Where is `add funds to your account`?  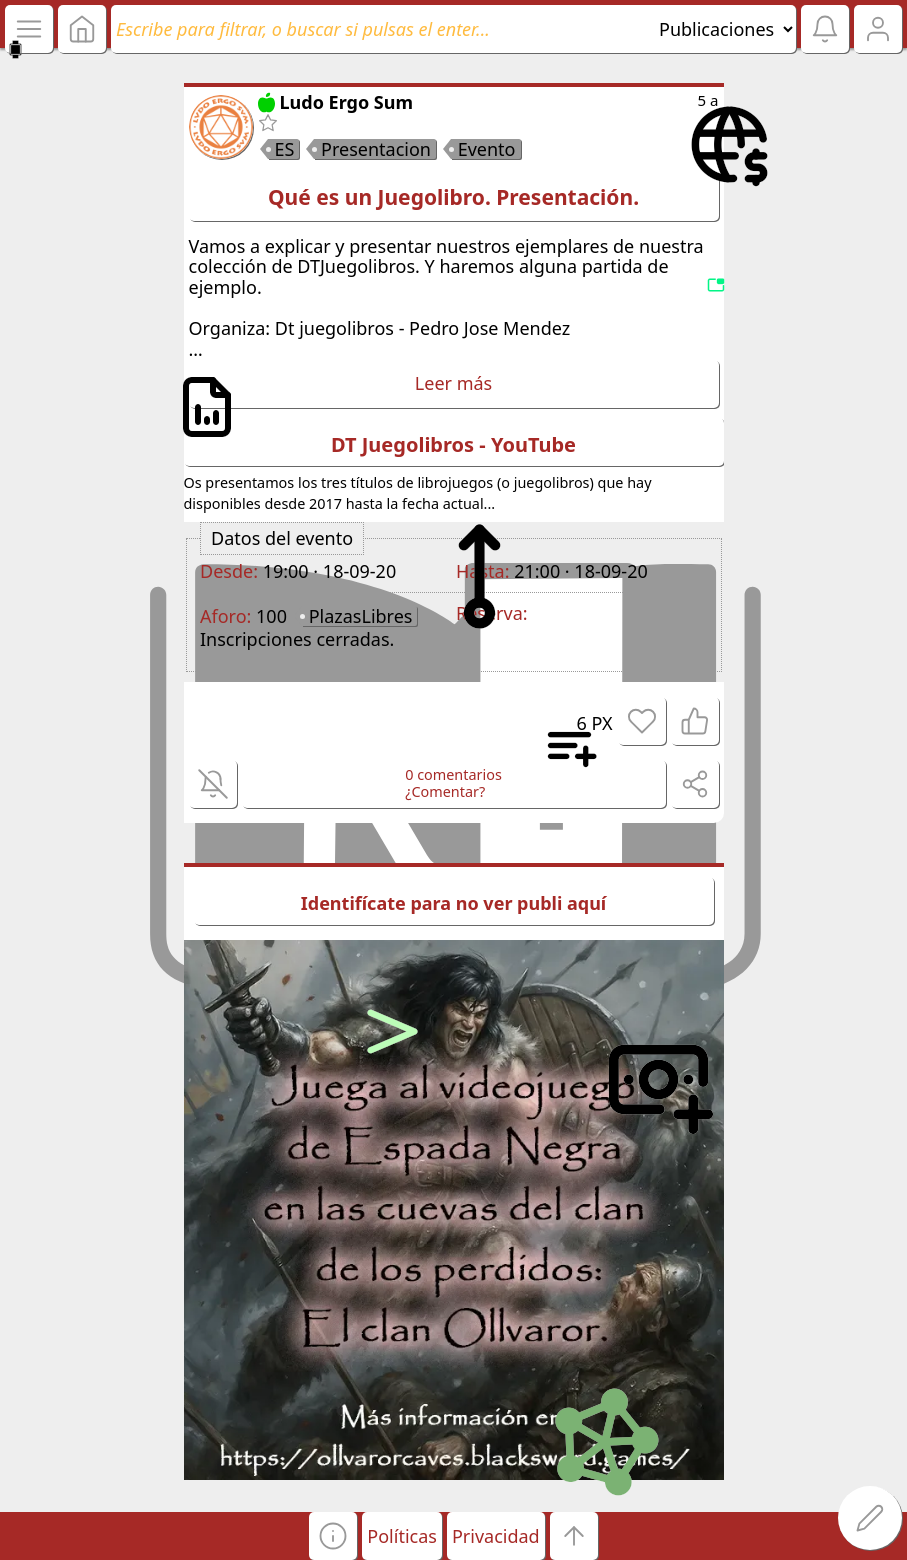 add funds to your account is located at coordinates (658, 1079).